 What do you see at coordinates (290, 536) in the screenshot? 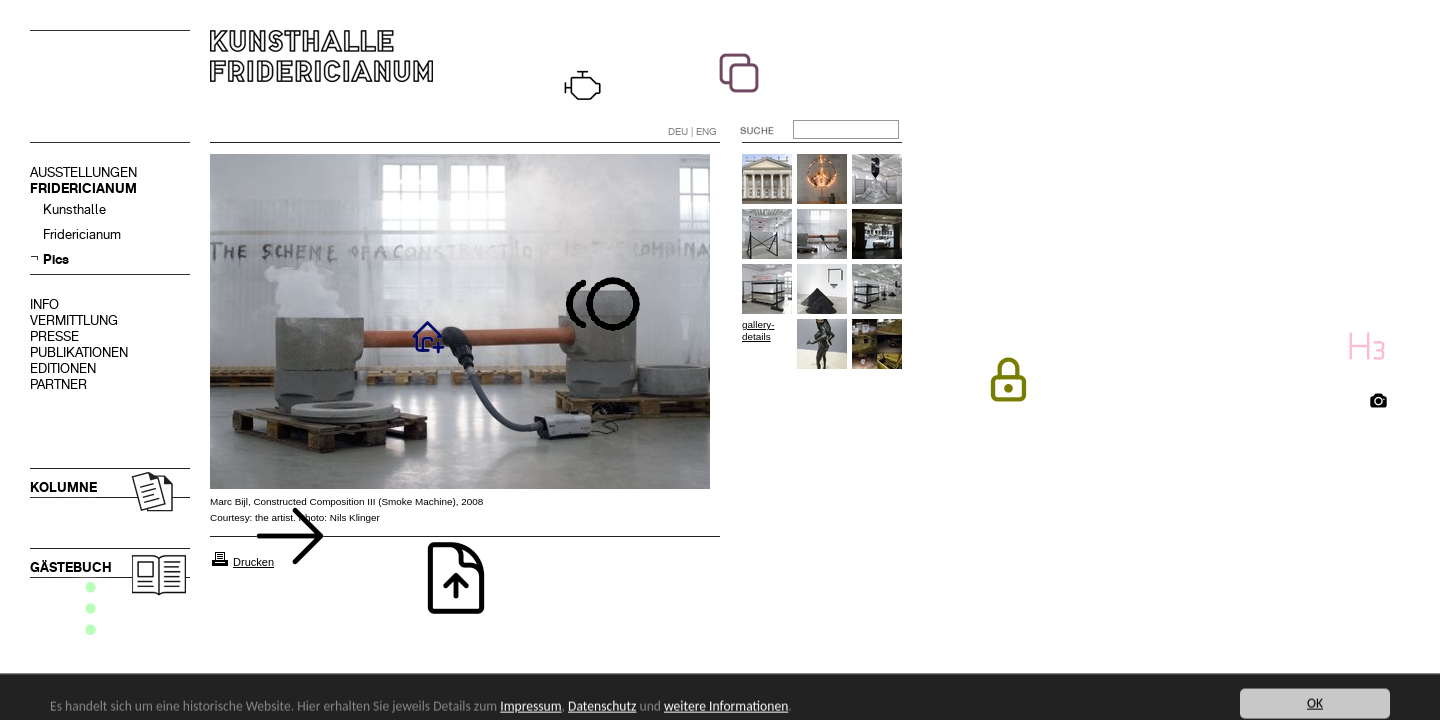
I see `navigate to the next item or page` at bounding box center [290, 536].